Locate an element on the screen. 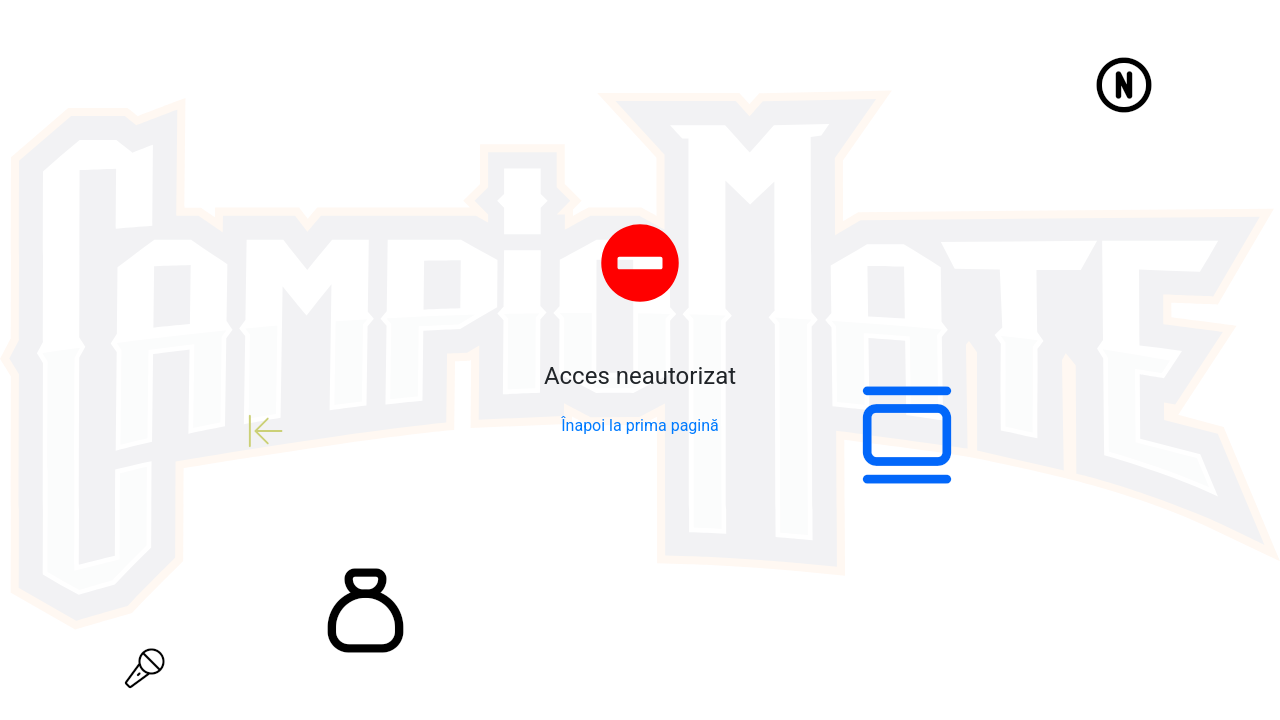  view images in a vertical gallery layout is located at coordinates (907, 435).